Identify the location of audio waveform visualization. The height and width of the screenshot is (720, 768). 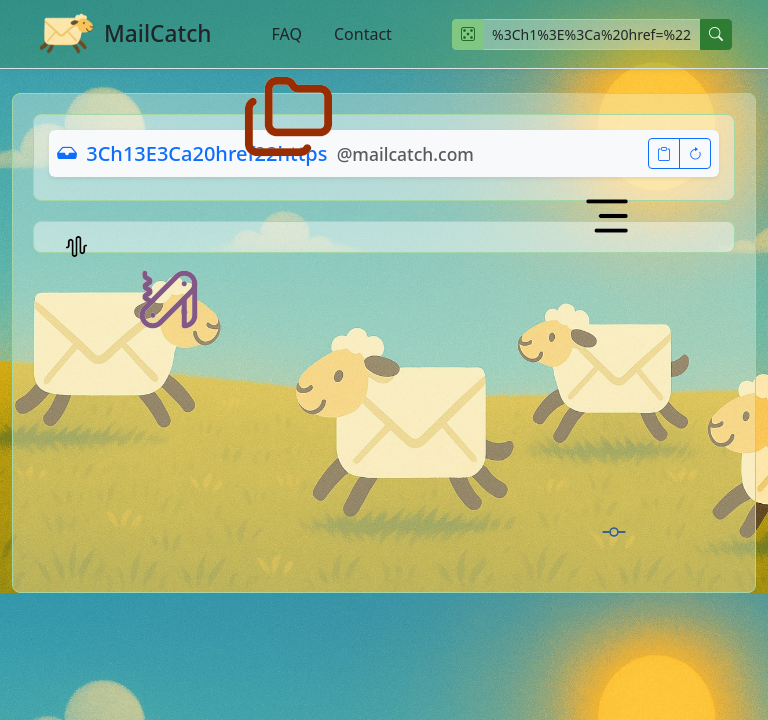
(76, 246).